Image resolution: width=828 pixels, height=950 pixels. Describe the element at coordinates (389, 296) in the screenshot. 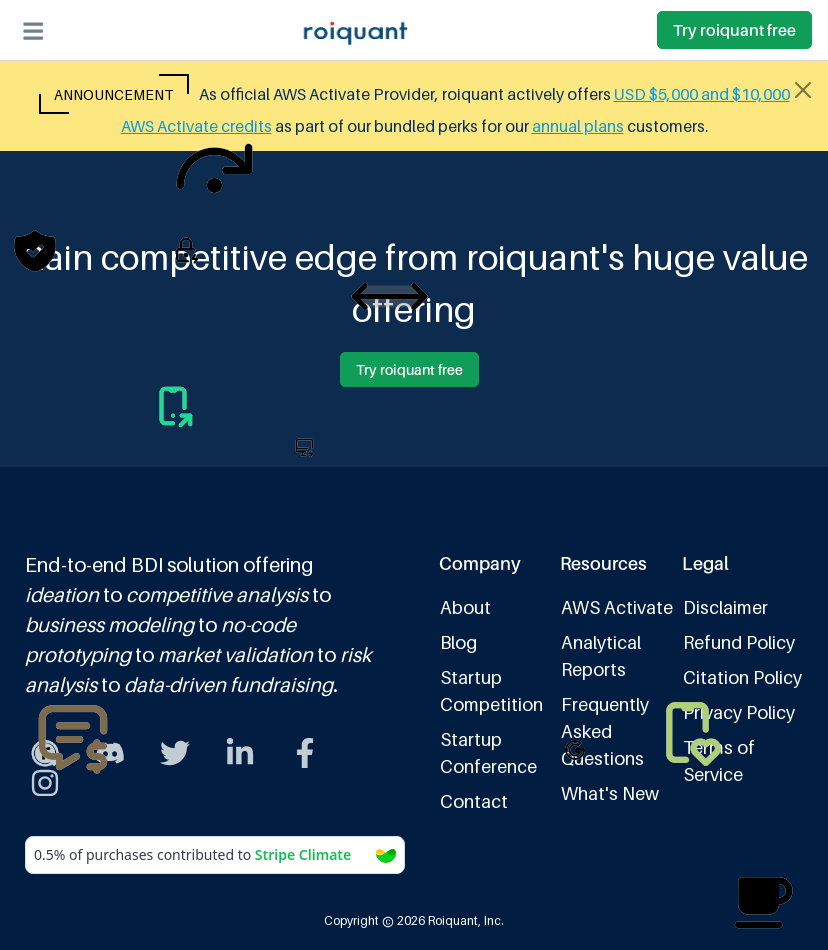

I see `resize element horizontally` at that location.